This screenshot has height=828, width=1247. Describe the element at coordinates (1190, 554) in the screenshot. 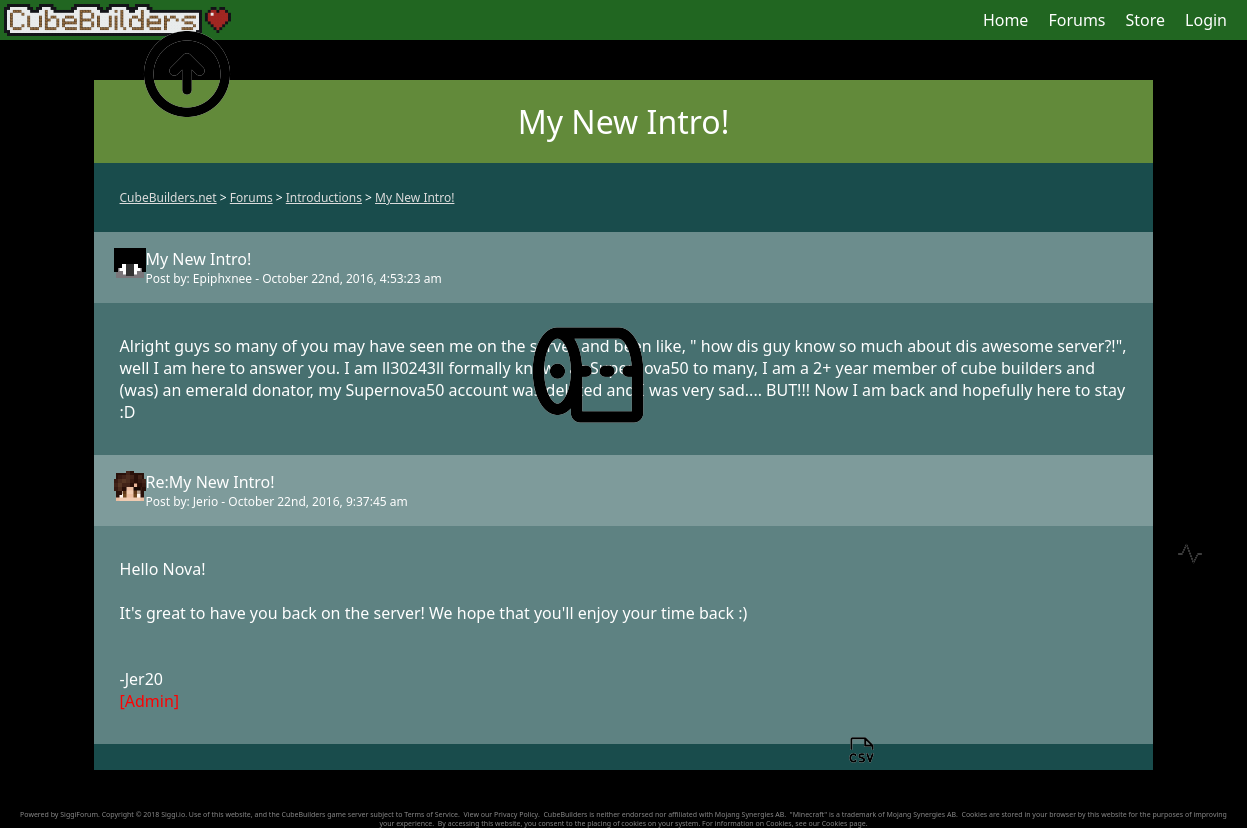

I see `view health or heart rate monitoring` at that location.